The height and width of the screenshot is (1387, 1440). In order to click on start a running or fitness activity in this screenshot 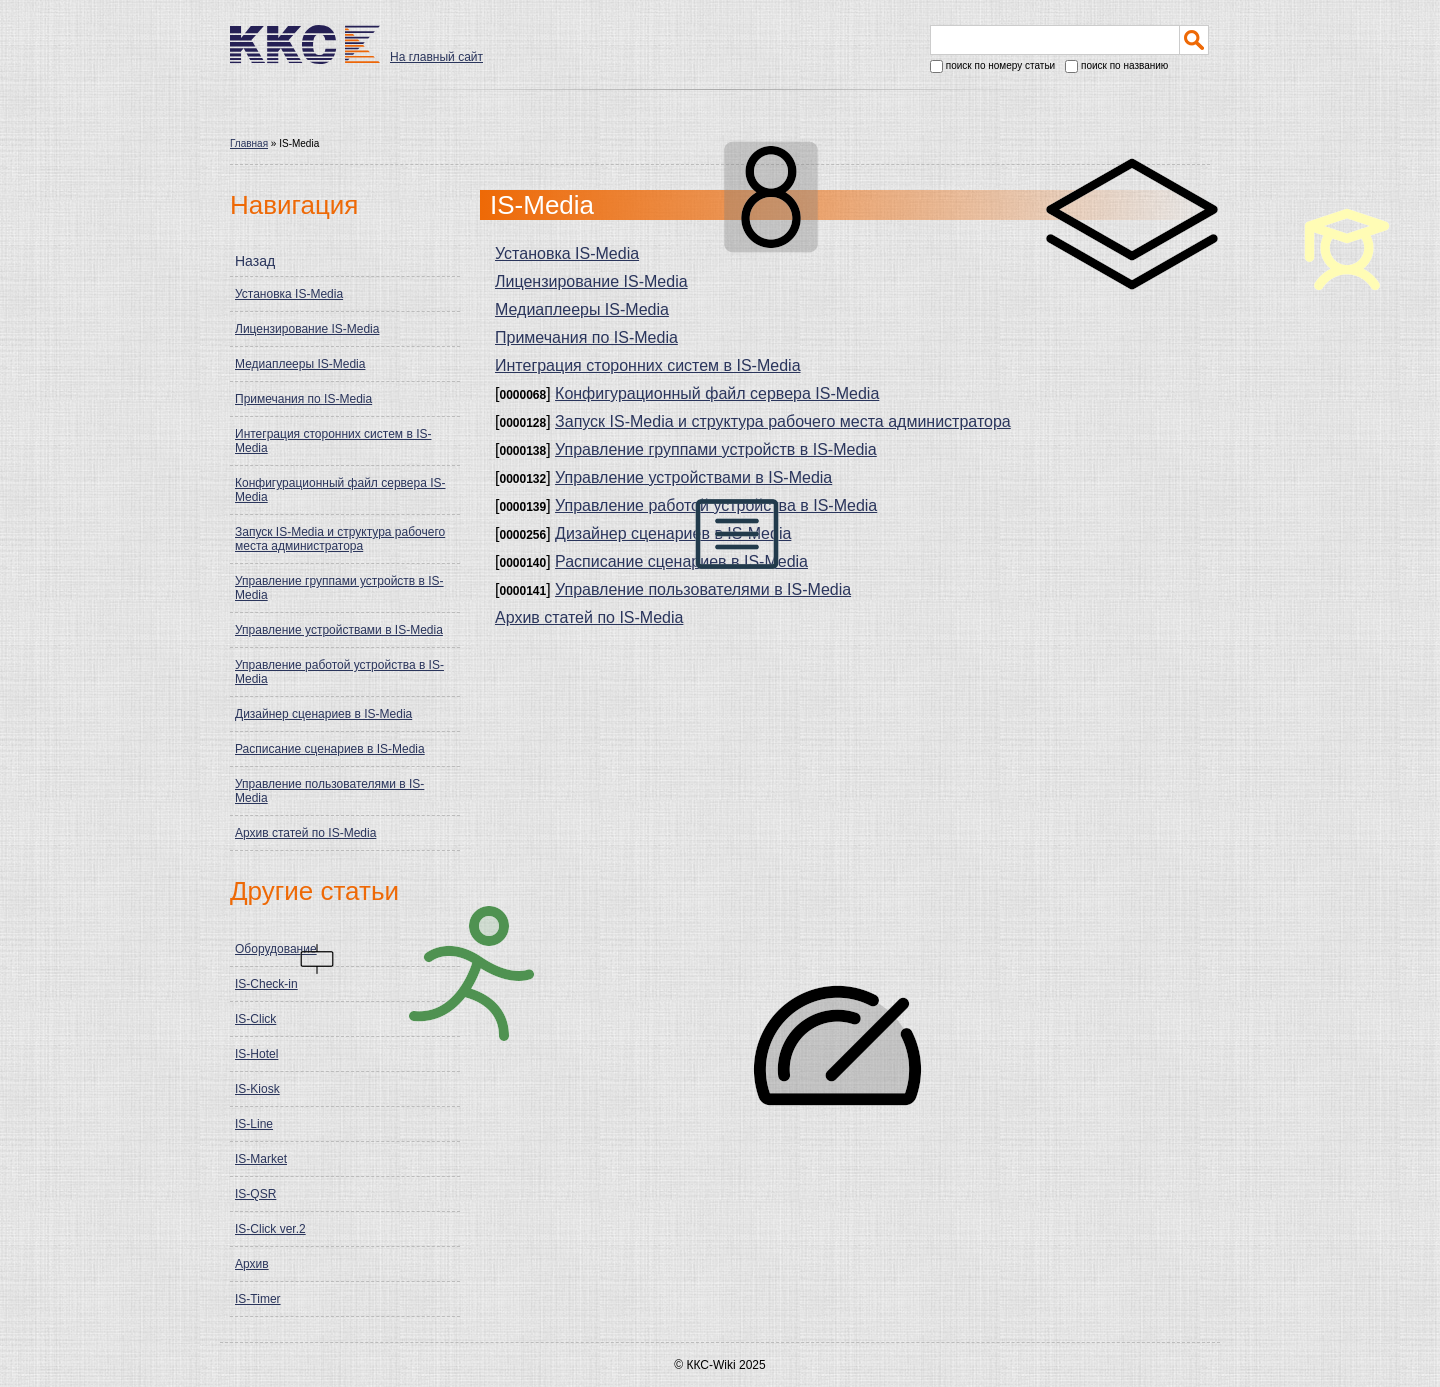, I will do `click(474, 971)`.